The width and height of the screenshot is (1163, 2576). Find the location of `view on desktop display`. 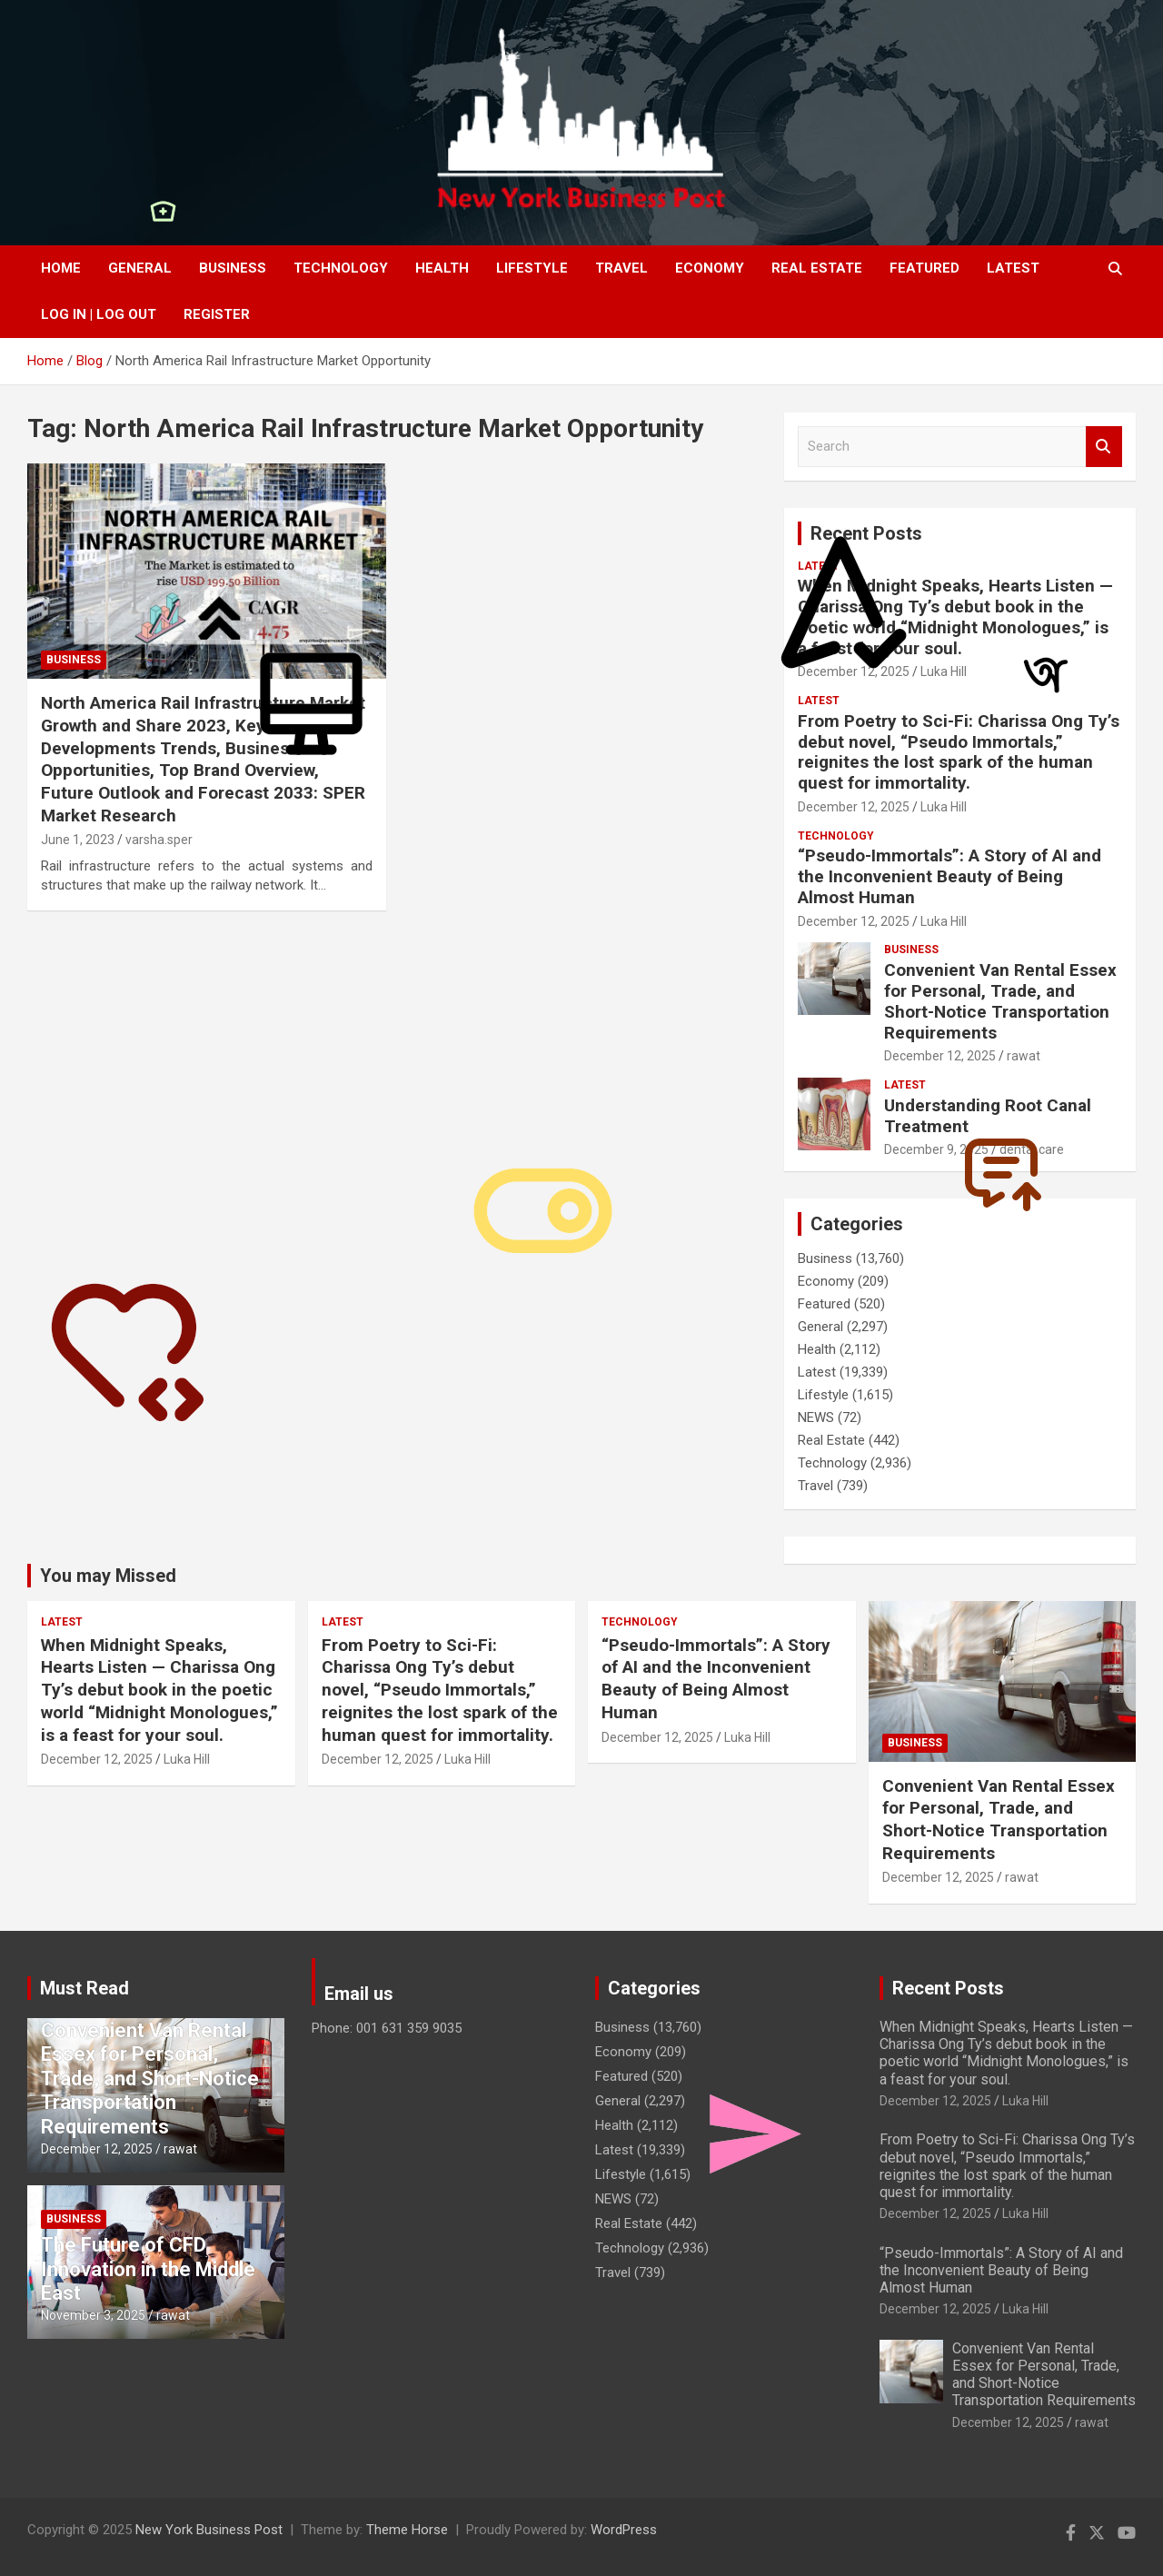

view on desktop display is located at coordinates (311, 703).